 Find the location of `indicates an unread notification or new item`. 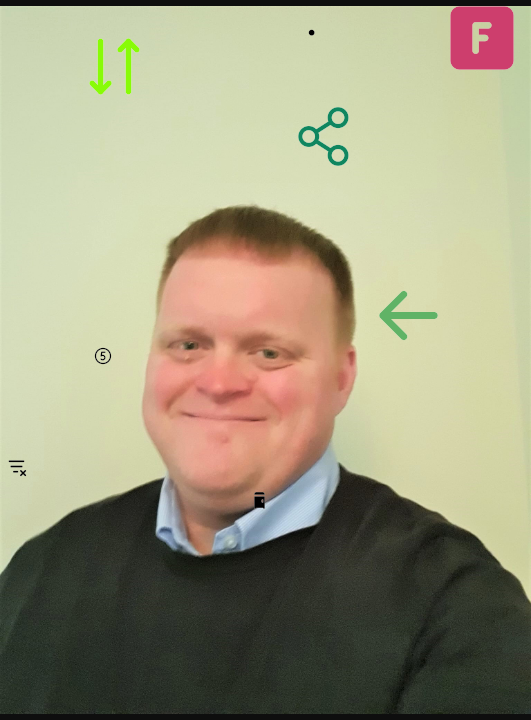

indicates an unread notification or new item is located at coordinates (311, 32).